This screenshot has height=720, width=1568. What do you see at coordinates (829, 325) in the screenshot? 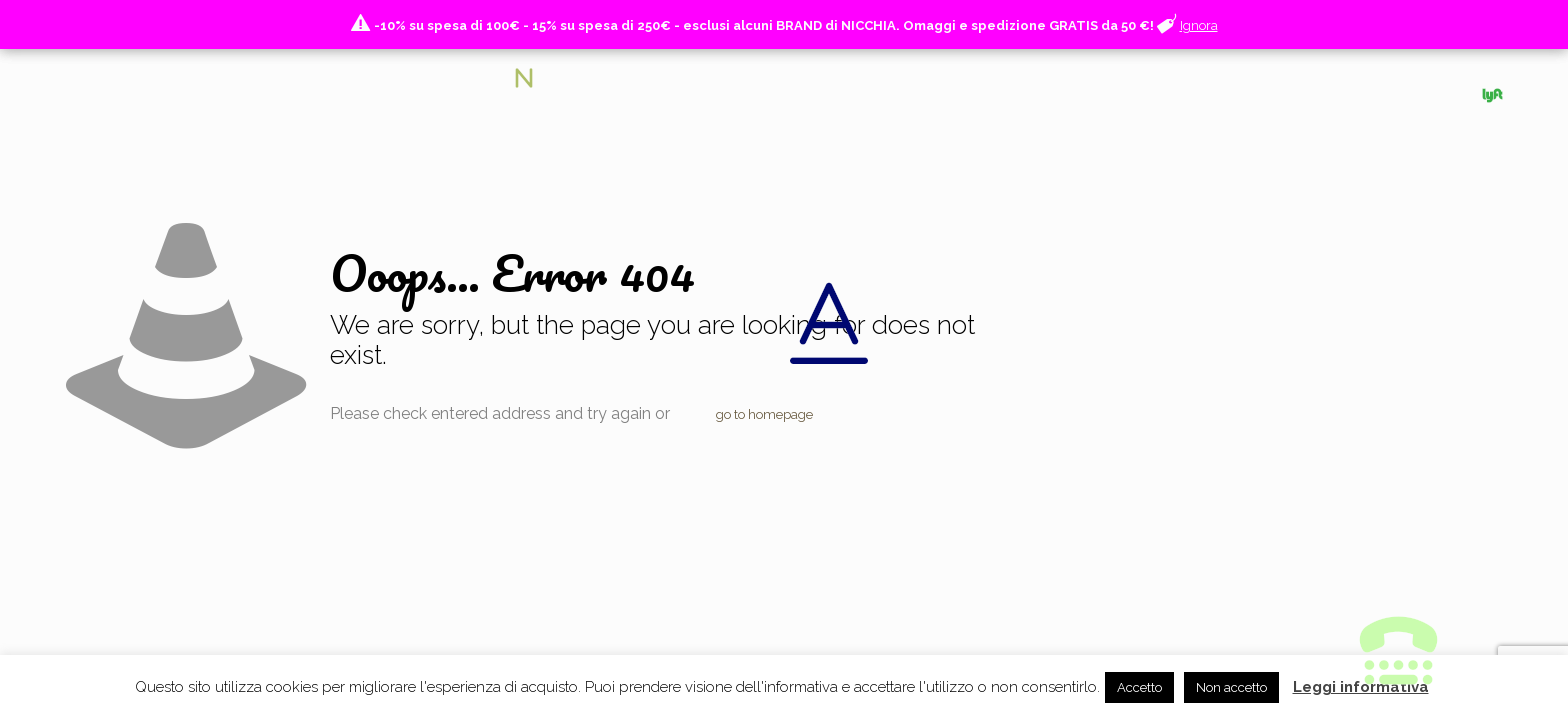
I see `underline selected text` at bounding box center [829, 325].